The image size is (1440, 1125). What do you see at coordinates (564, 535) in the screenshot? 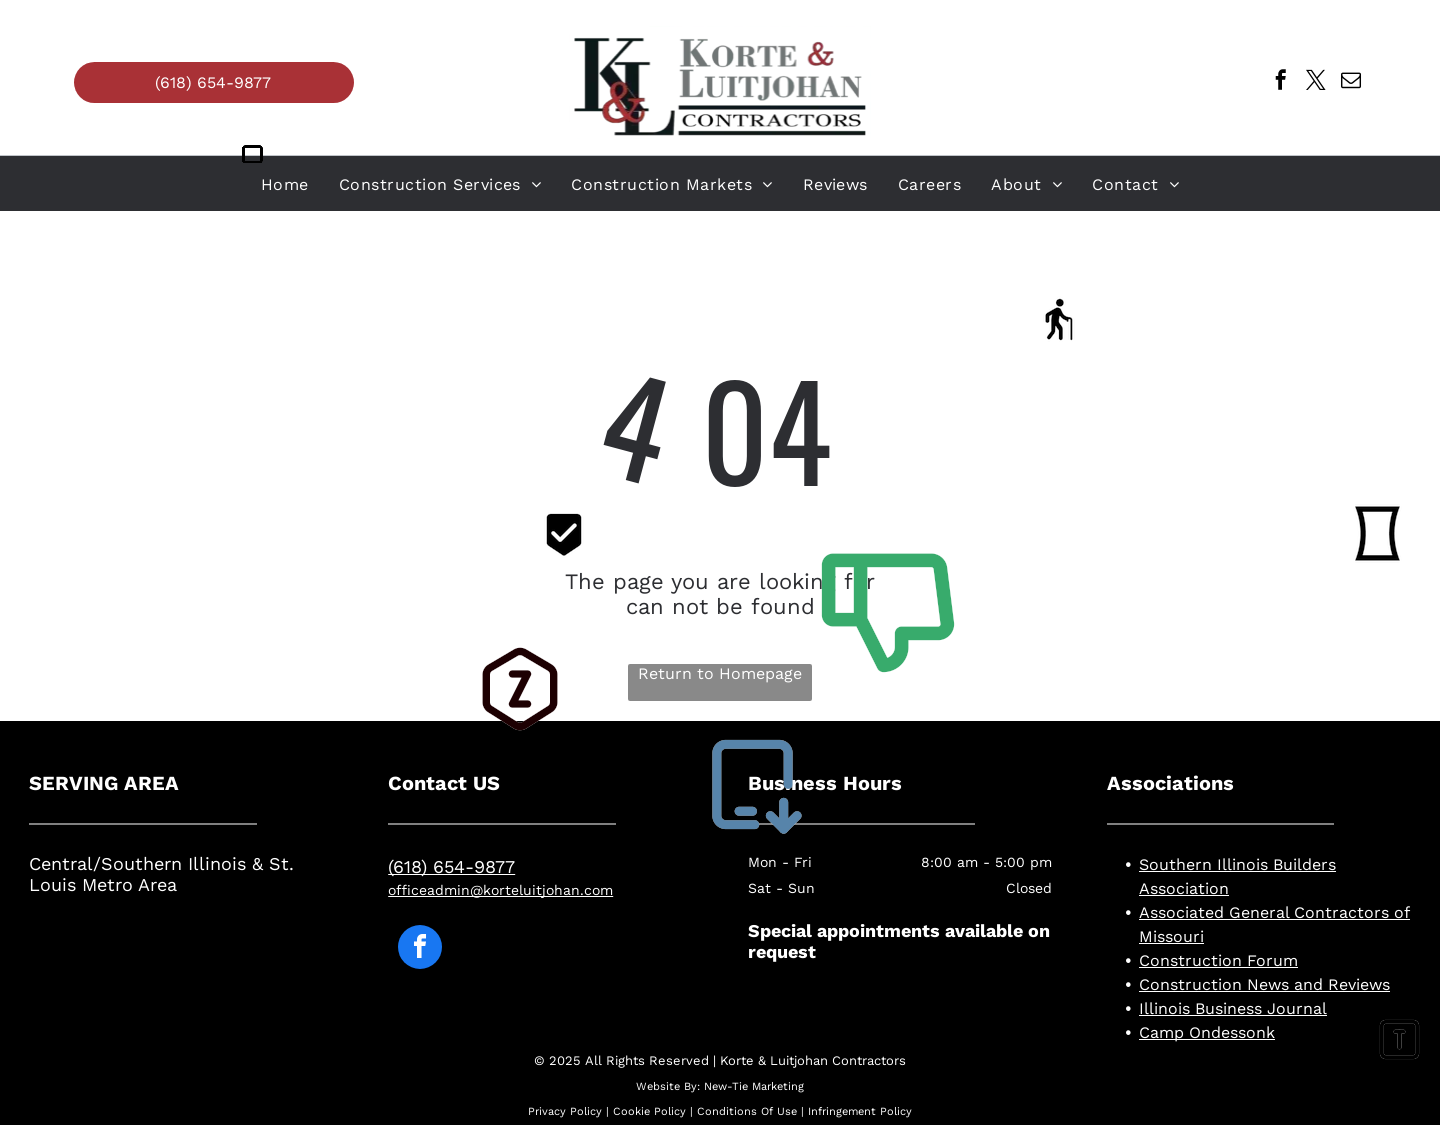
I see `indicates a verified or confirmed location` at bounding box center [564, 535].